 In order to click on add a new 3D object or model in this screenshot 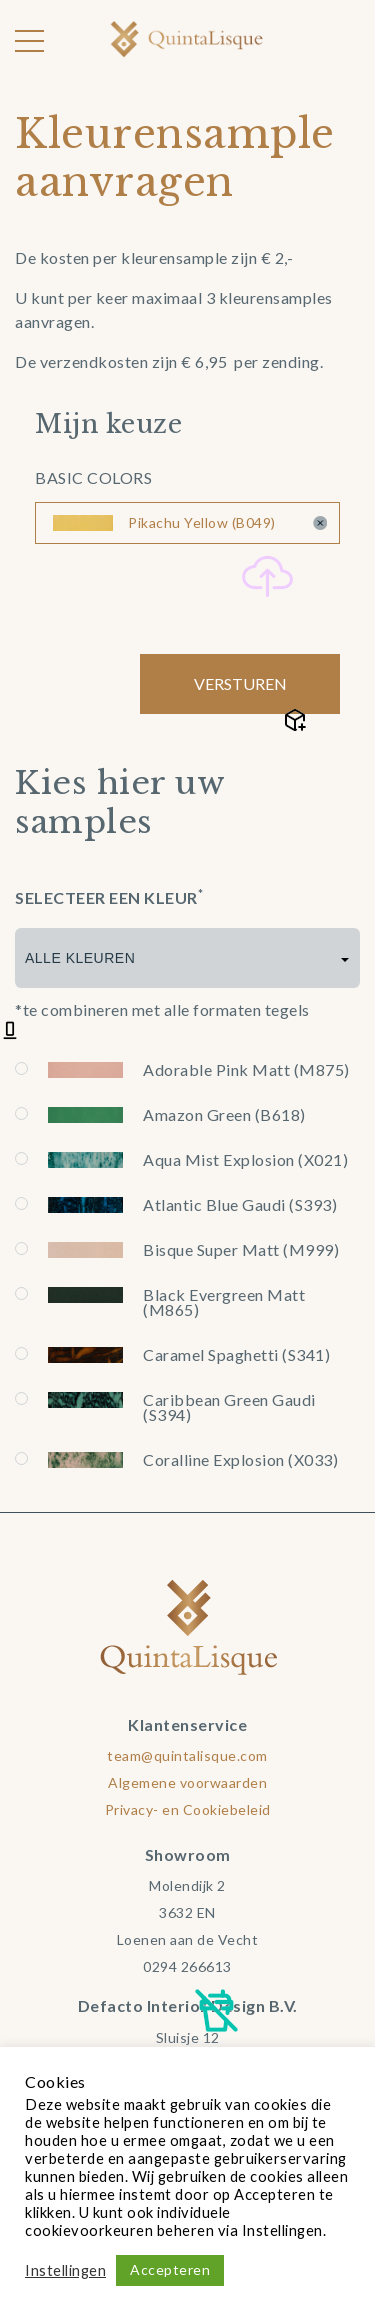, I will do `click(295, 720)`.